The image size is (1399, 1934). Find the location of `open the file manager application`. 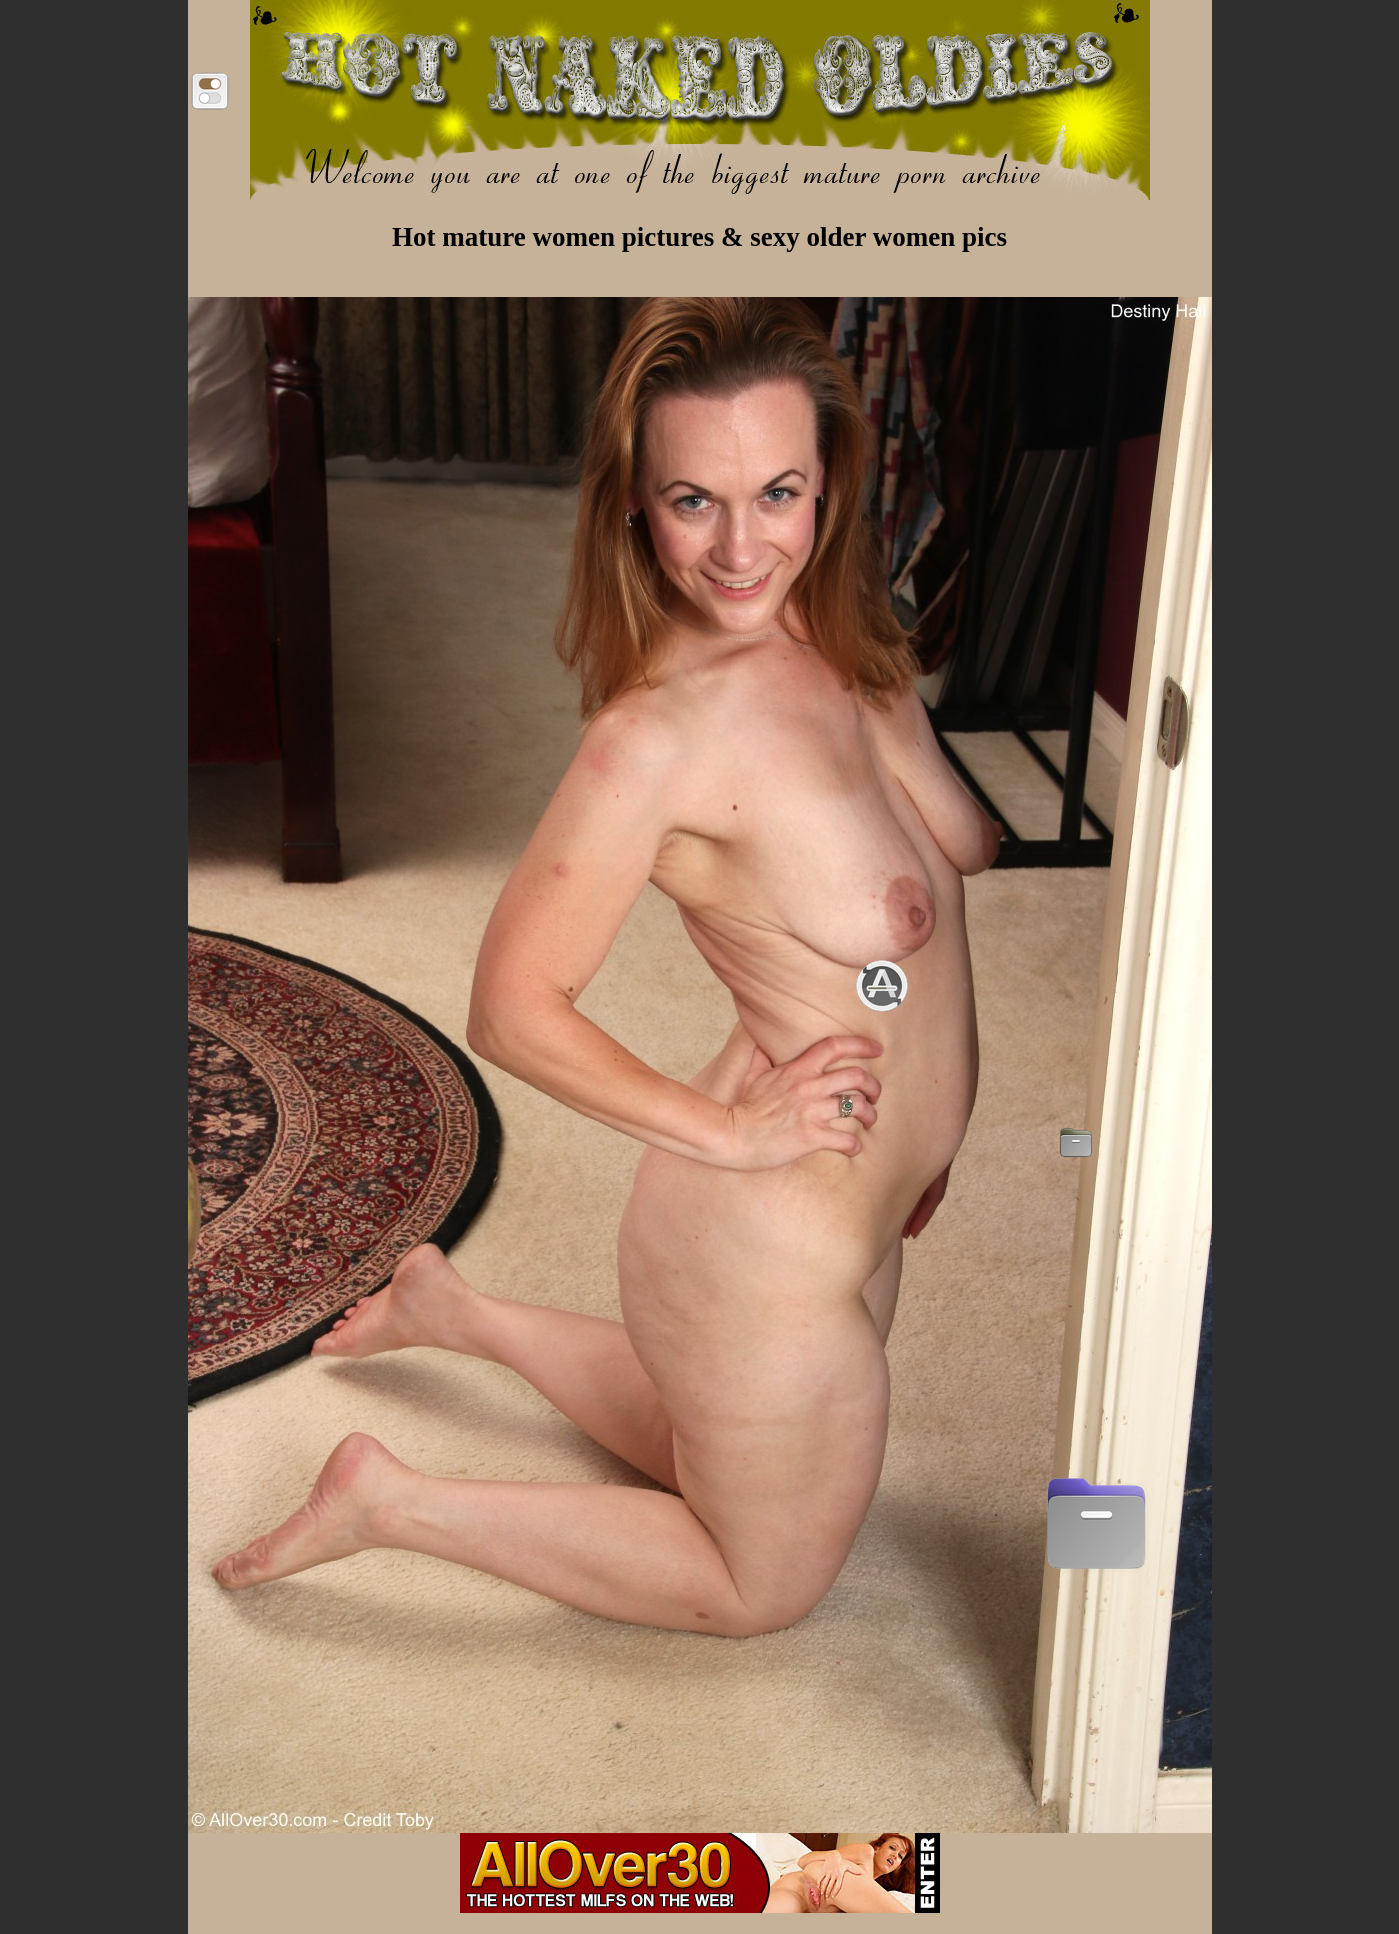

open the file manager application is located at coordinates (1096, 1523).